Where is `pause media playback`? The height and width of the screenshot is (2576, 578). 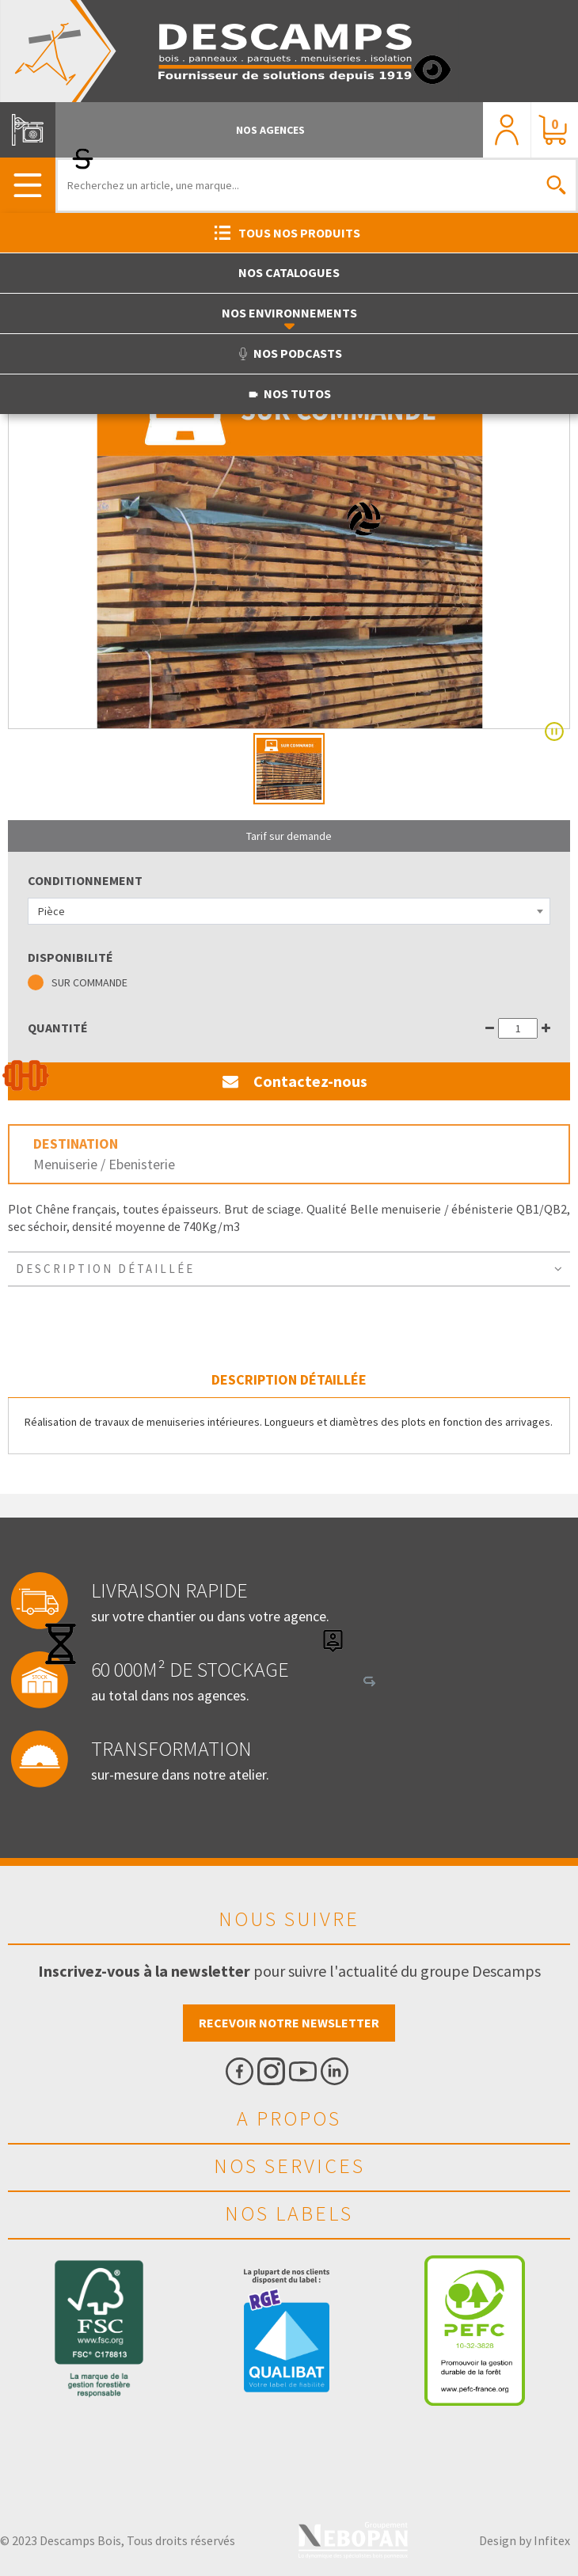
pause media playback is located at coordinates (554, 731).